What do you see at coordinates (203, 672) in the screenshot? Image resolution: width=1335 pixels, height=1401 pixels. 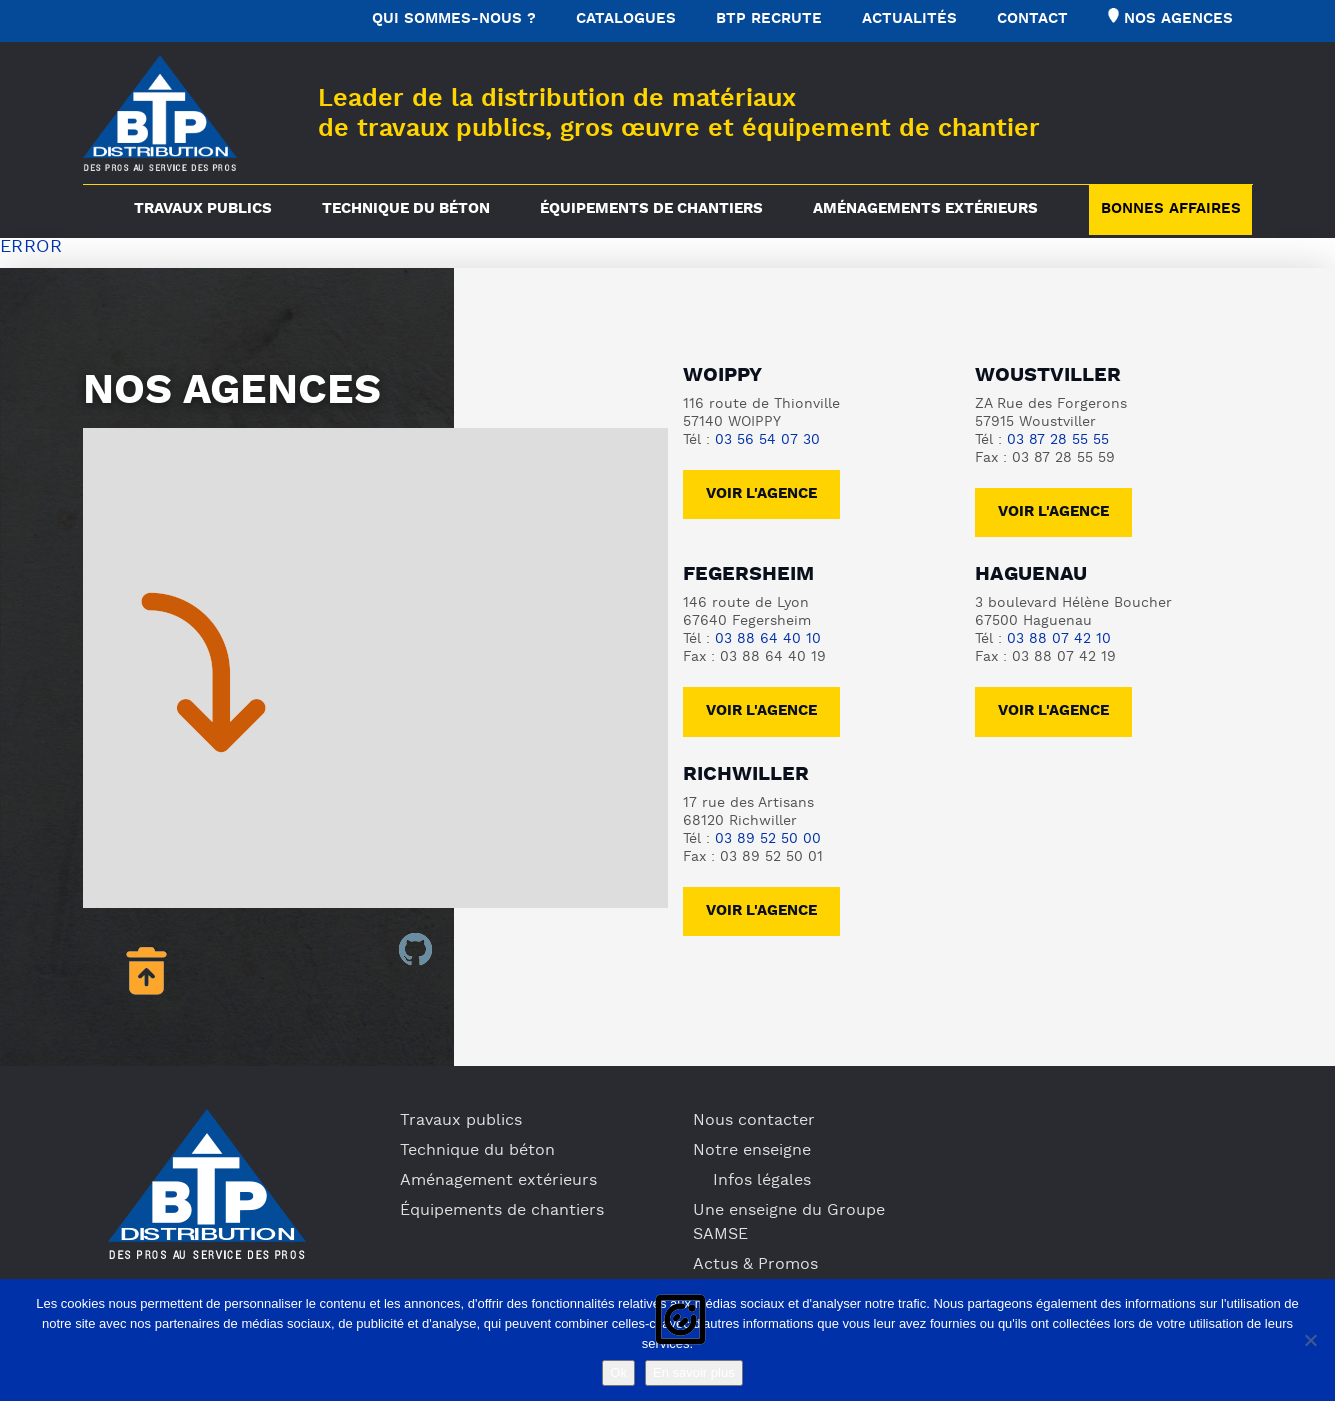 I see `redirect or forward content downward` at bounding box center [203, 672].